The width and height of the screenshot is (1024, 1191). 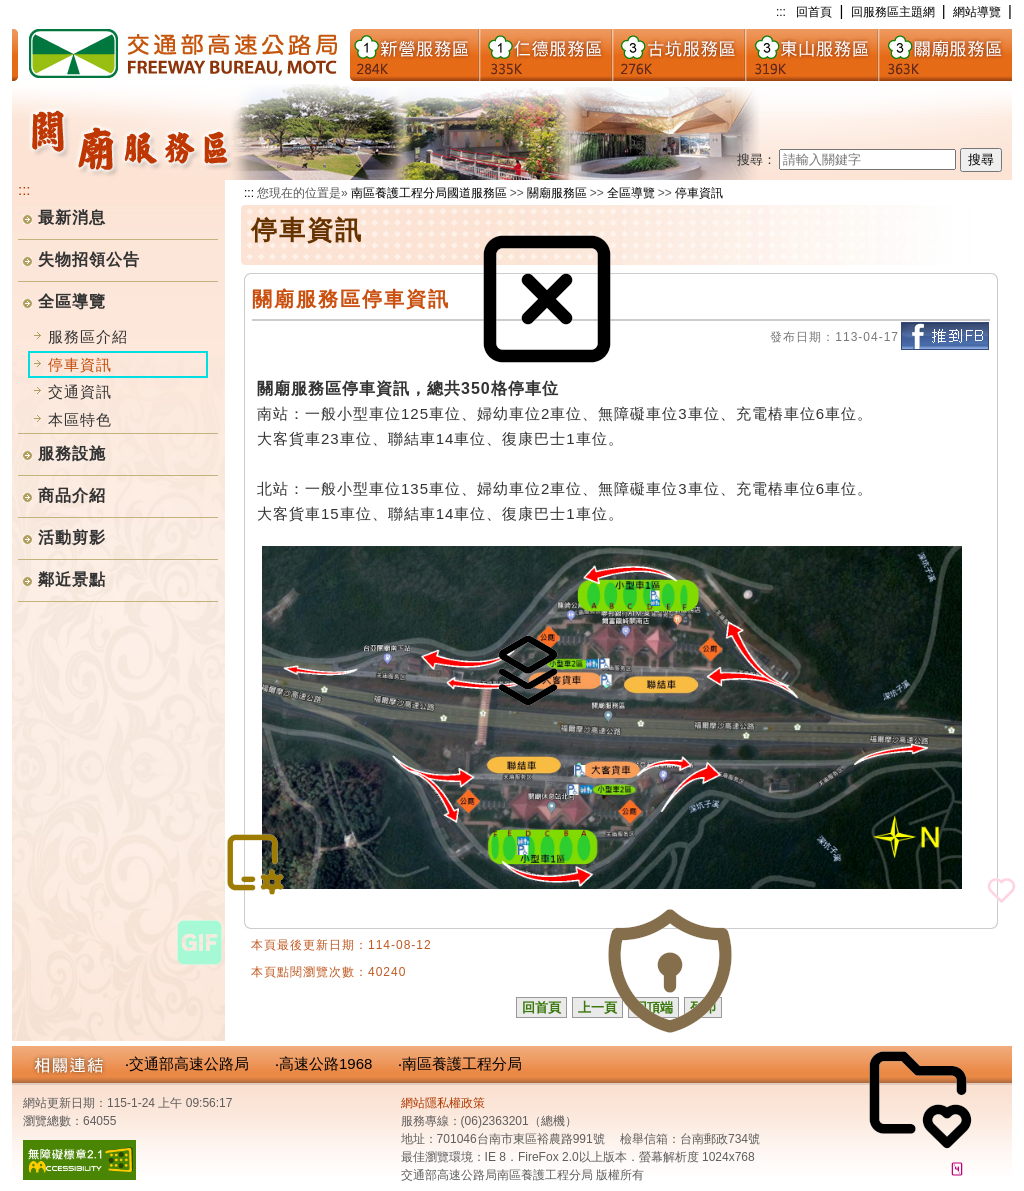 What do you see at coordinates (528, 671) in the screenshot?
I see `view stacked layers or items` at bounding box center [528, 671].